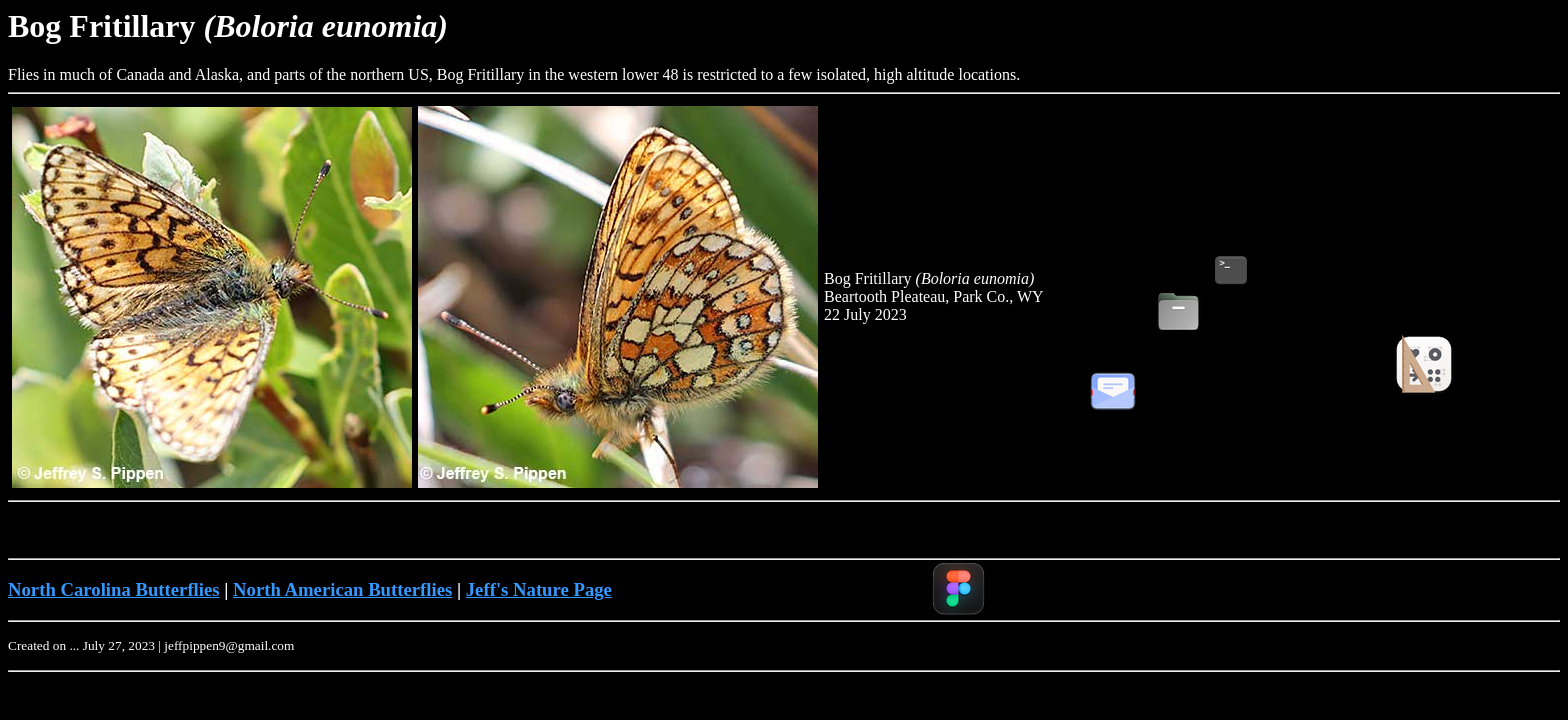  Describe the element at coordinates (1231, 270) in the screenshot. I see `open the terminal application` at that location.